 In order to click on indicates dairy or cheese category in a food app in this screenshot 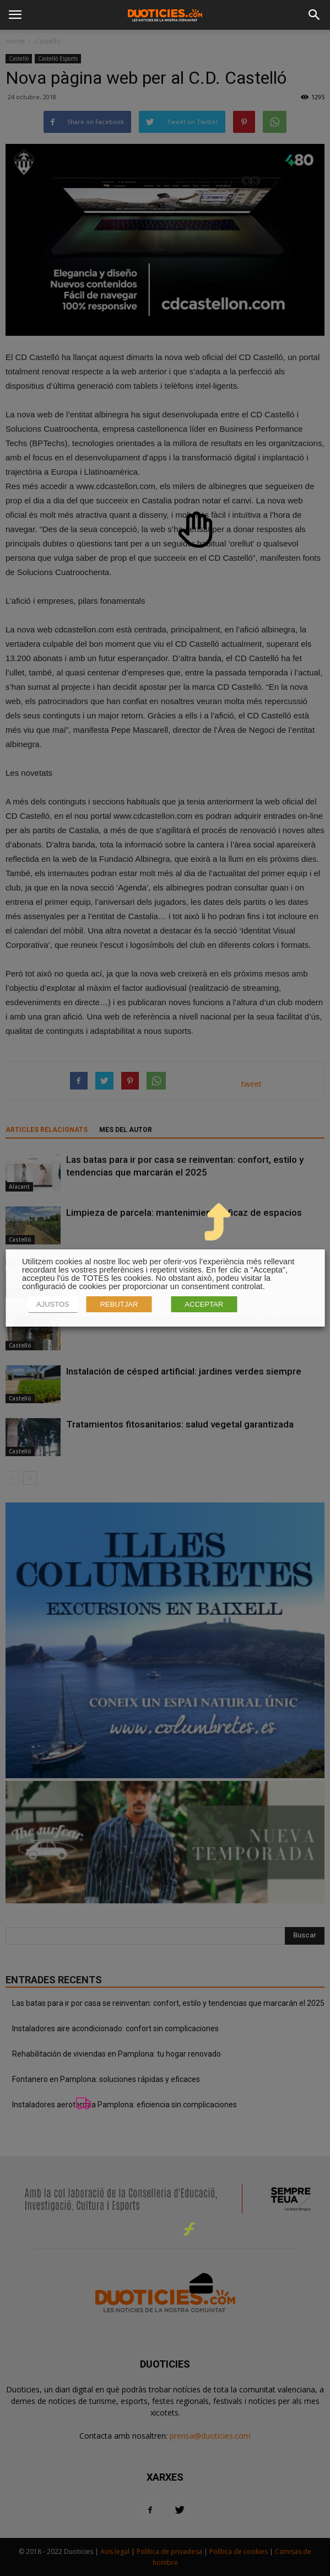, I will do `click(201, 2283)`.